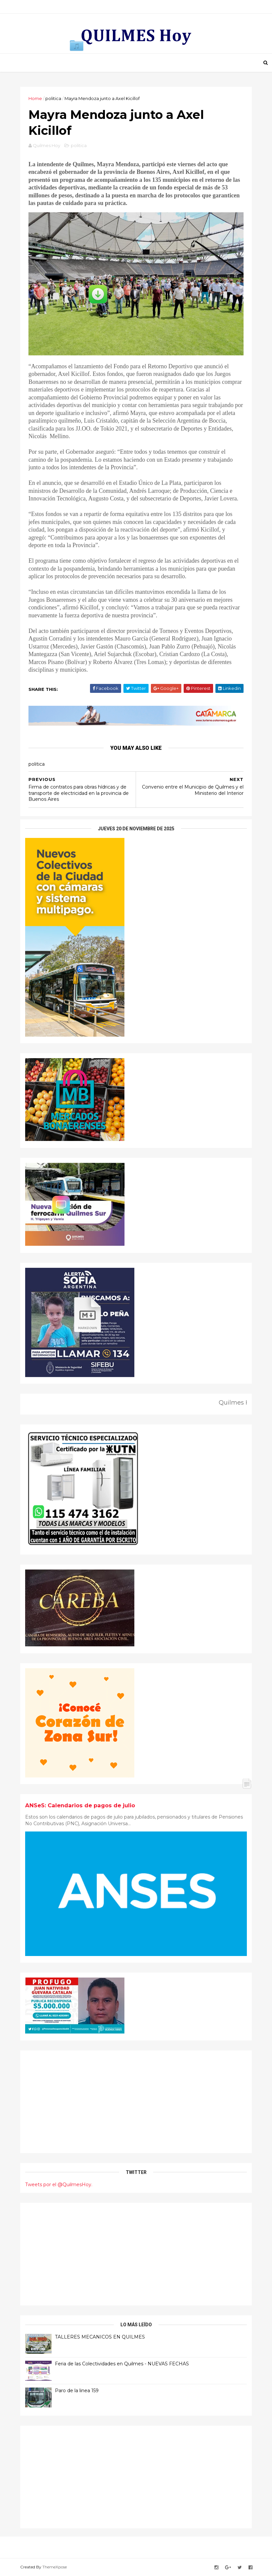 The image size is (272, 2576). Describe the element at coordinates (76, 45) in the screenshot. I see `open your music folder` at that location.